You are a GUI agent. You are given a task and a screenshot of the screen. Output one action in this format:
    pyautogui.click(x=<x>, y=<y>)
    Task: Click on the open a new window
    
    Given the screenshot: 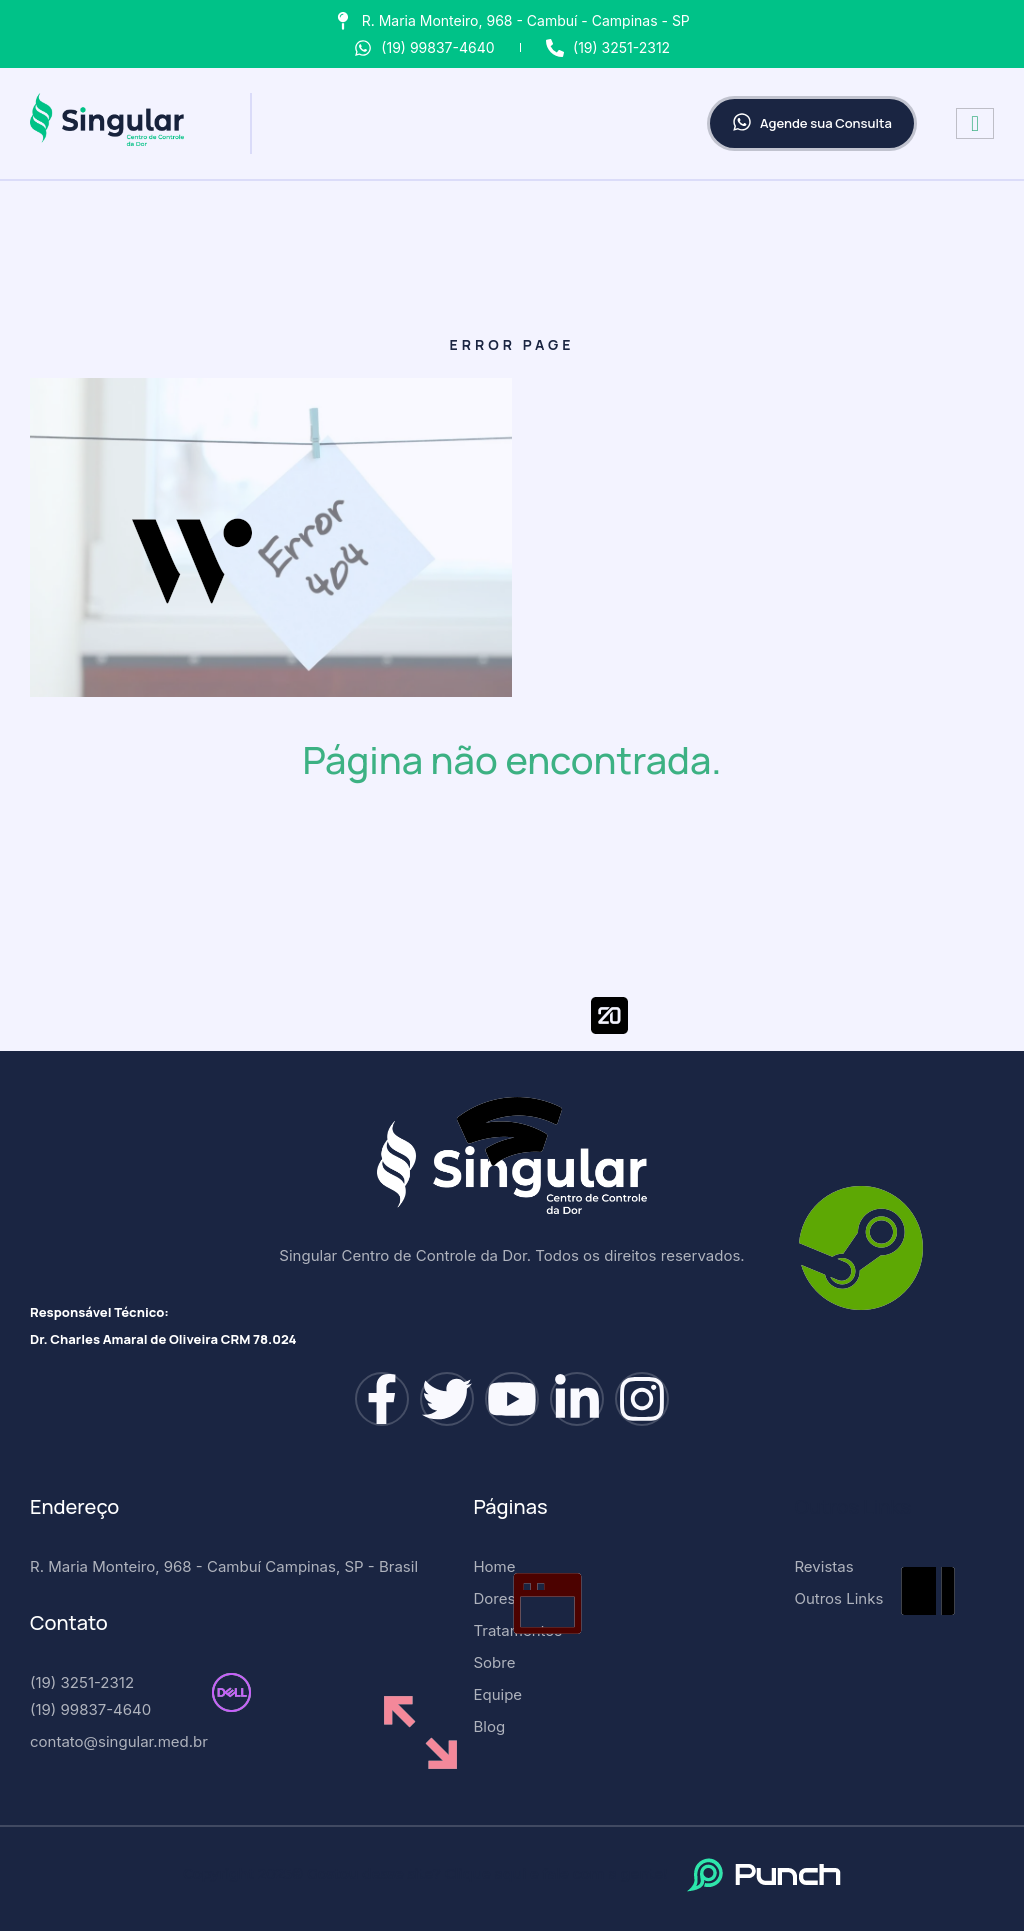 What is the action you would take?
    pyautogui.click(x=547, y=1603)
    